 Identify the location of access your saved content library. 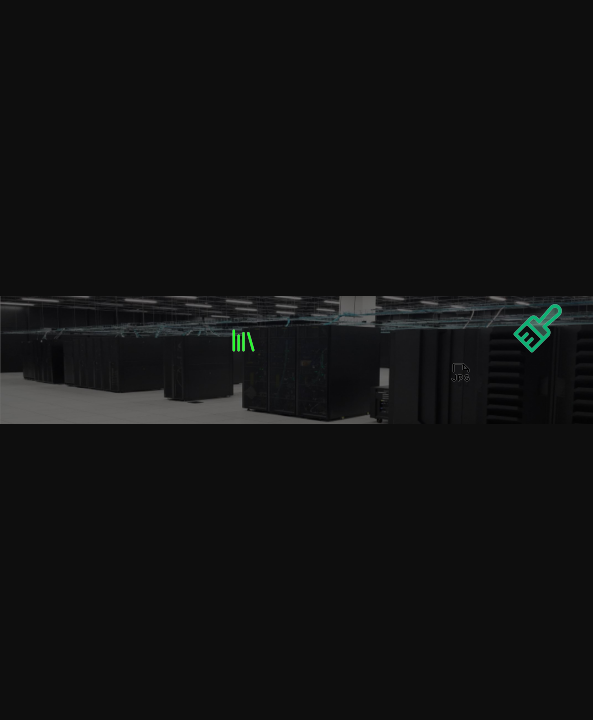
(243, 340).